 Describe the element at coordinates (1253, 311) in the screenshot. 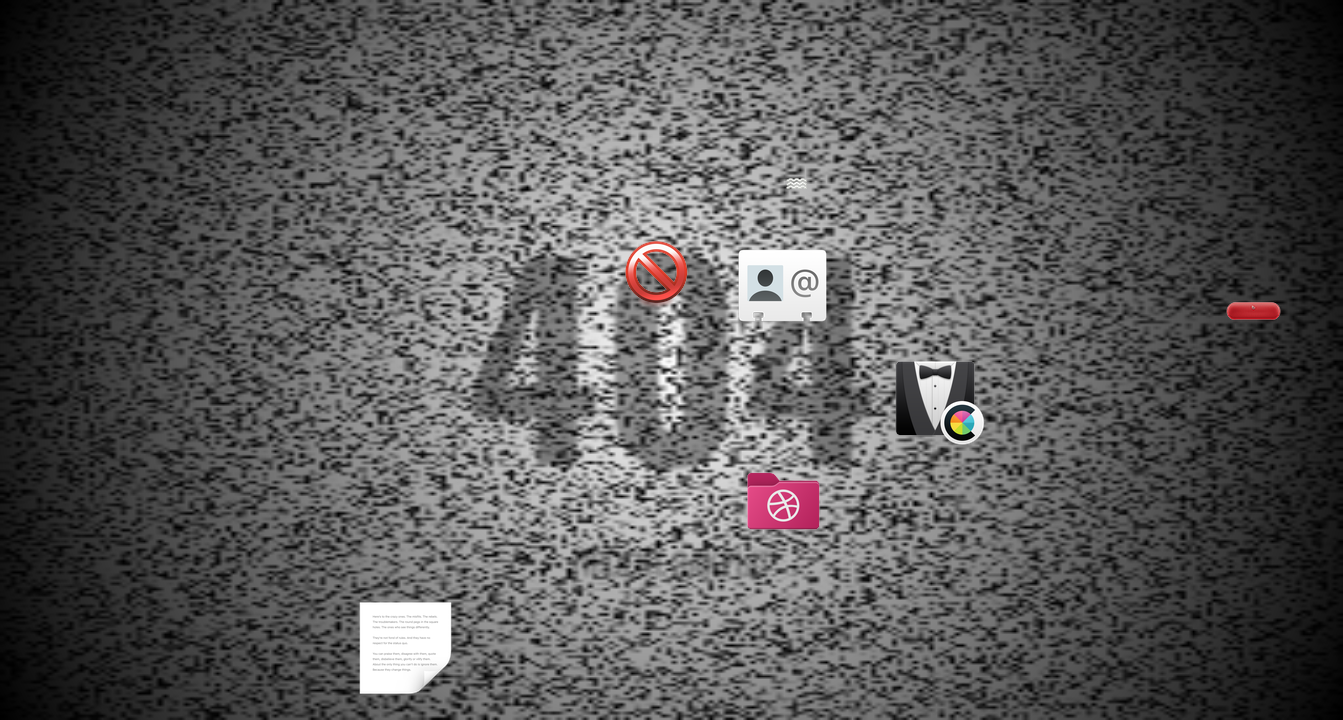

I see `beats pill bluetooth speaker connected` at that location.